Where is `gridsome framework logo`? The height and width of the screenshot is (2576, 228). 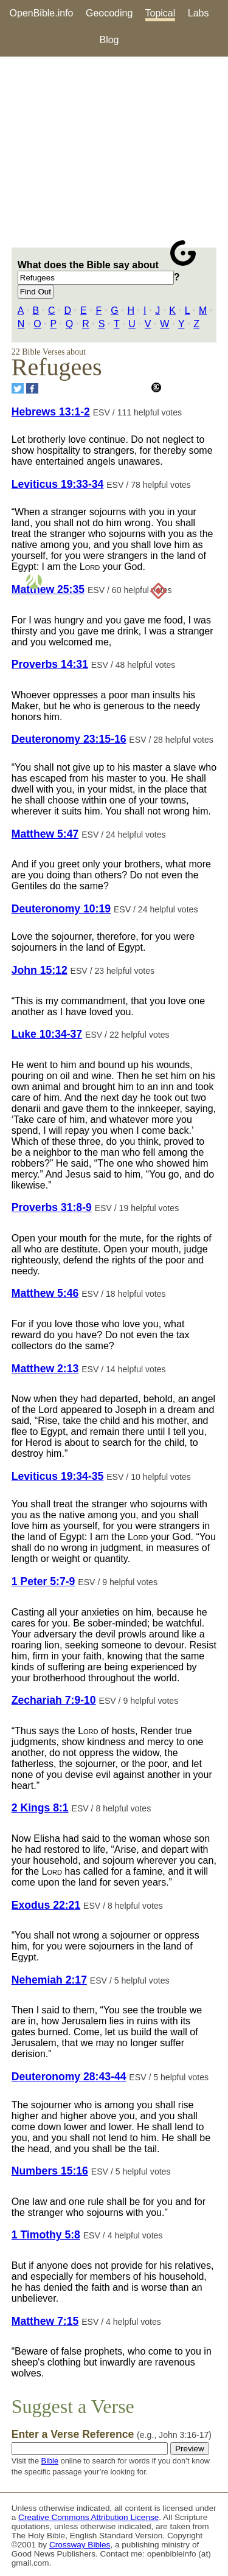
gridsome framework logo is located at coordinates (183, 253).